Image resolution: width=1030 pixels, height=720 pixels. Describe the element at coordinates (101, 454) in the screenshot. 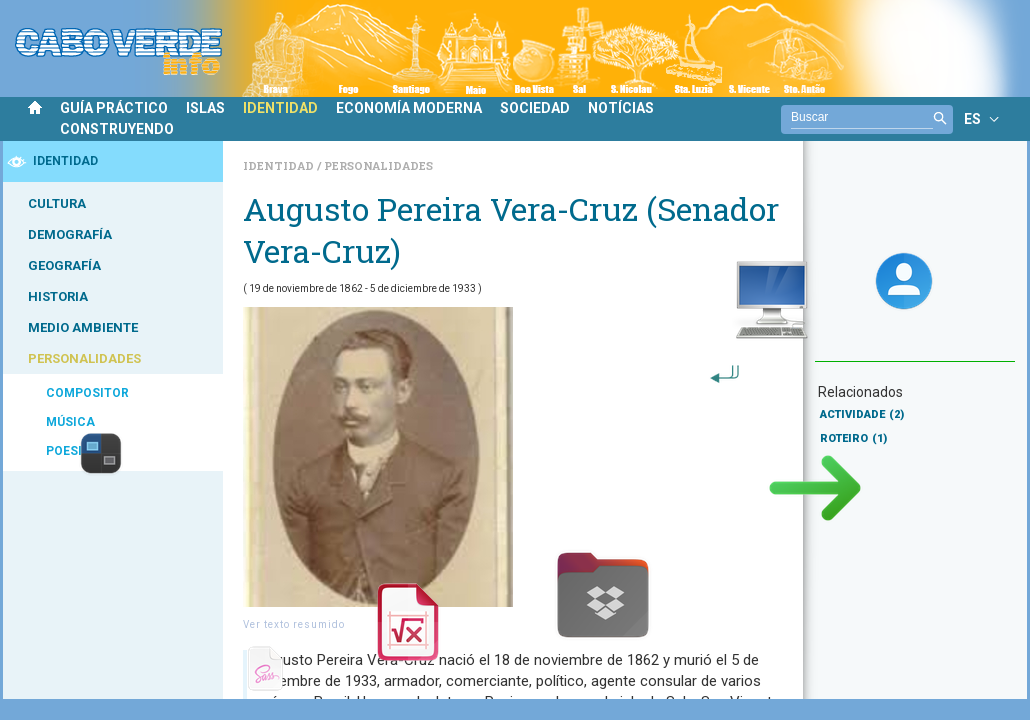

I see `access virtual desktop preferences` at that location.